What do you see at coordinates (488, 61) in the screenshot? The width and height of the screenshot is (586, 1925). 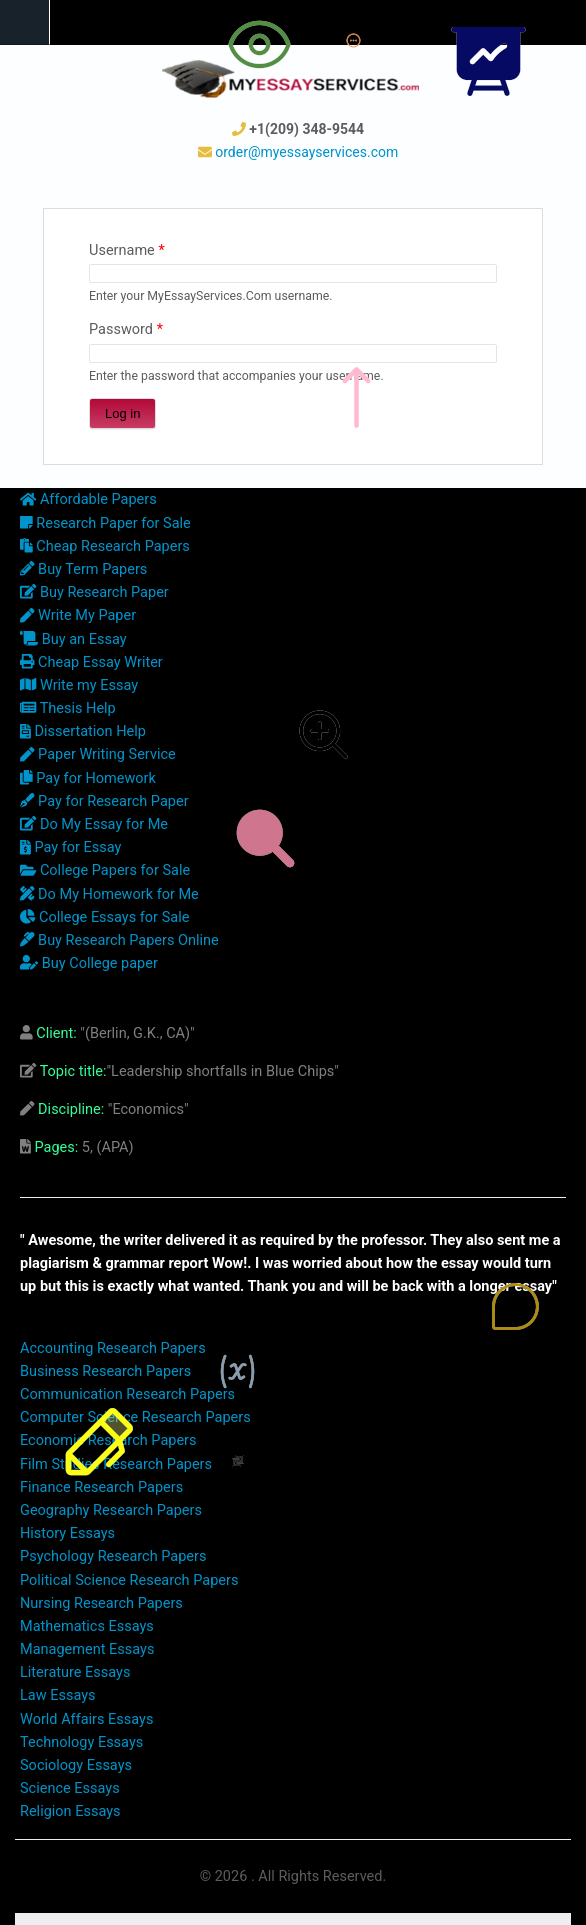 I see `view presentation or slideshow` at bounding box center [488, 61].